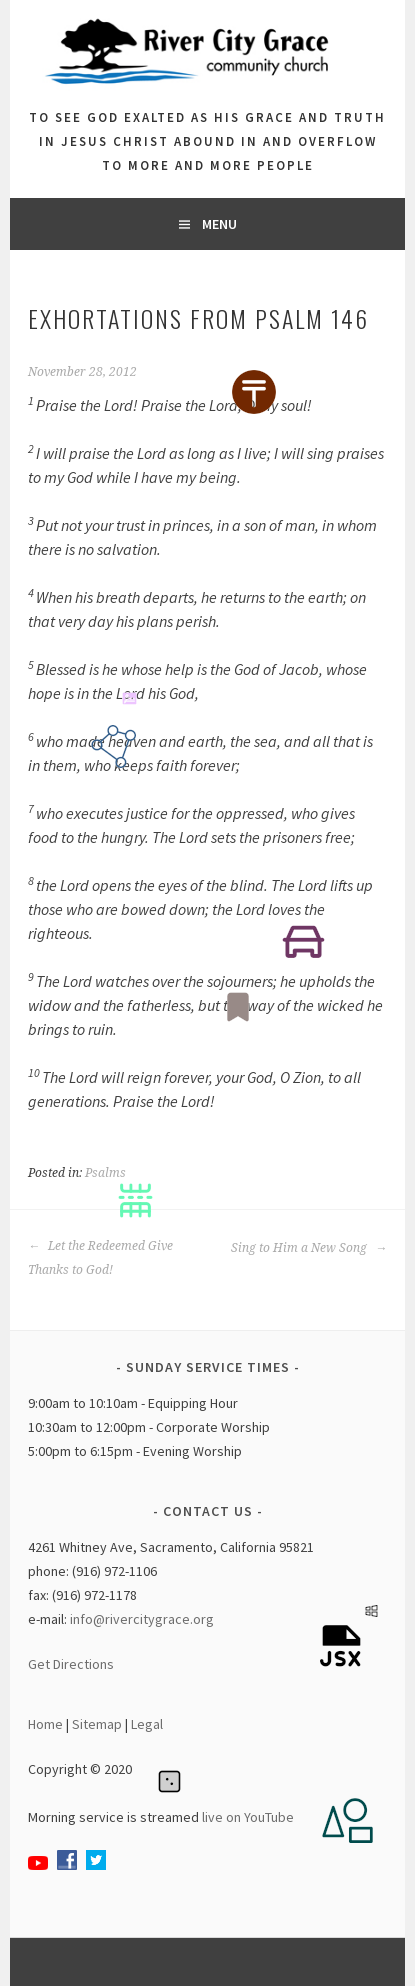 This screenshot has height=1986, width=415. I want to click on open the Windows start menu, so click(372, 1611).